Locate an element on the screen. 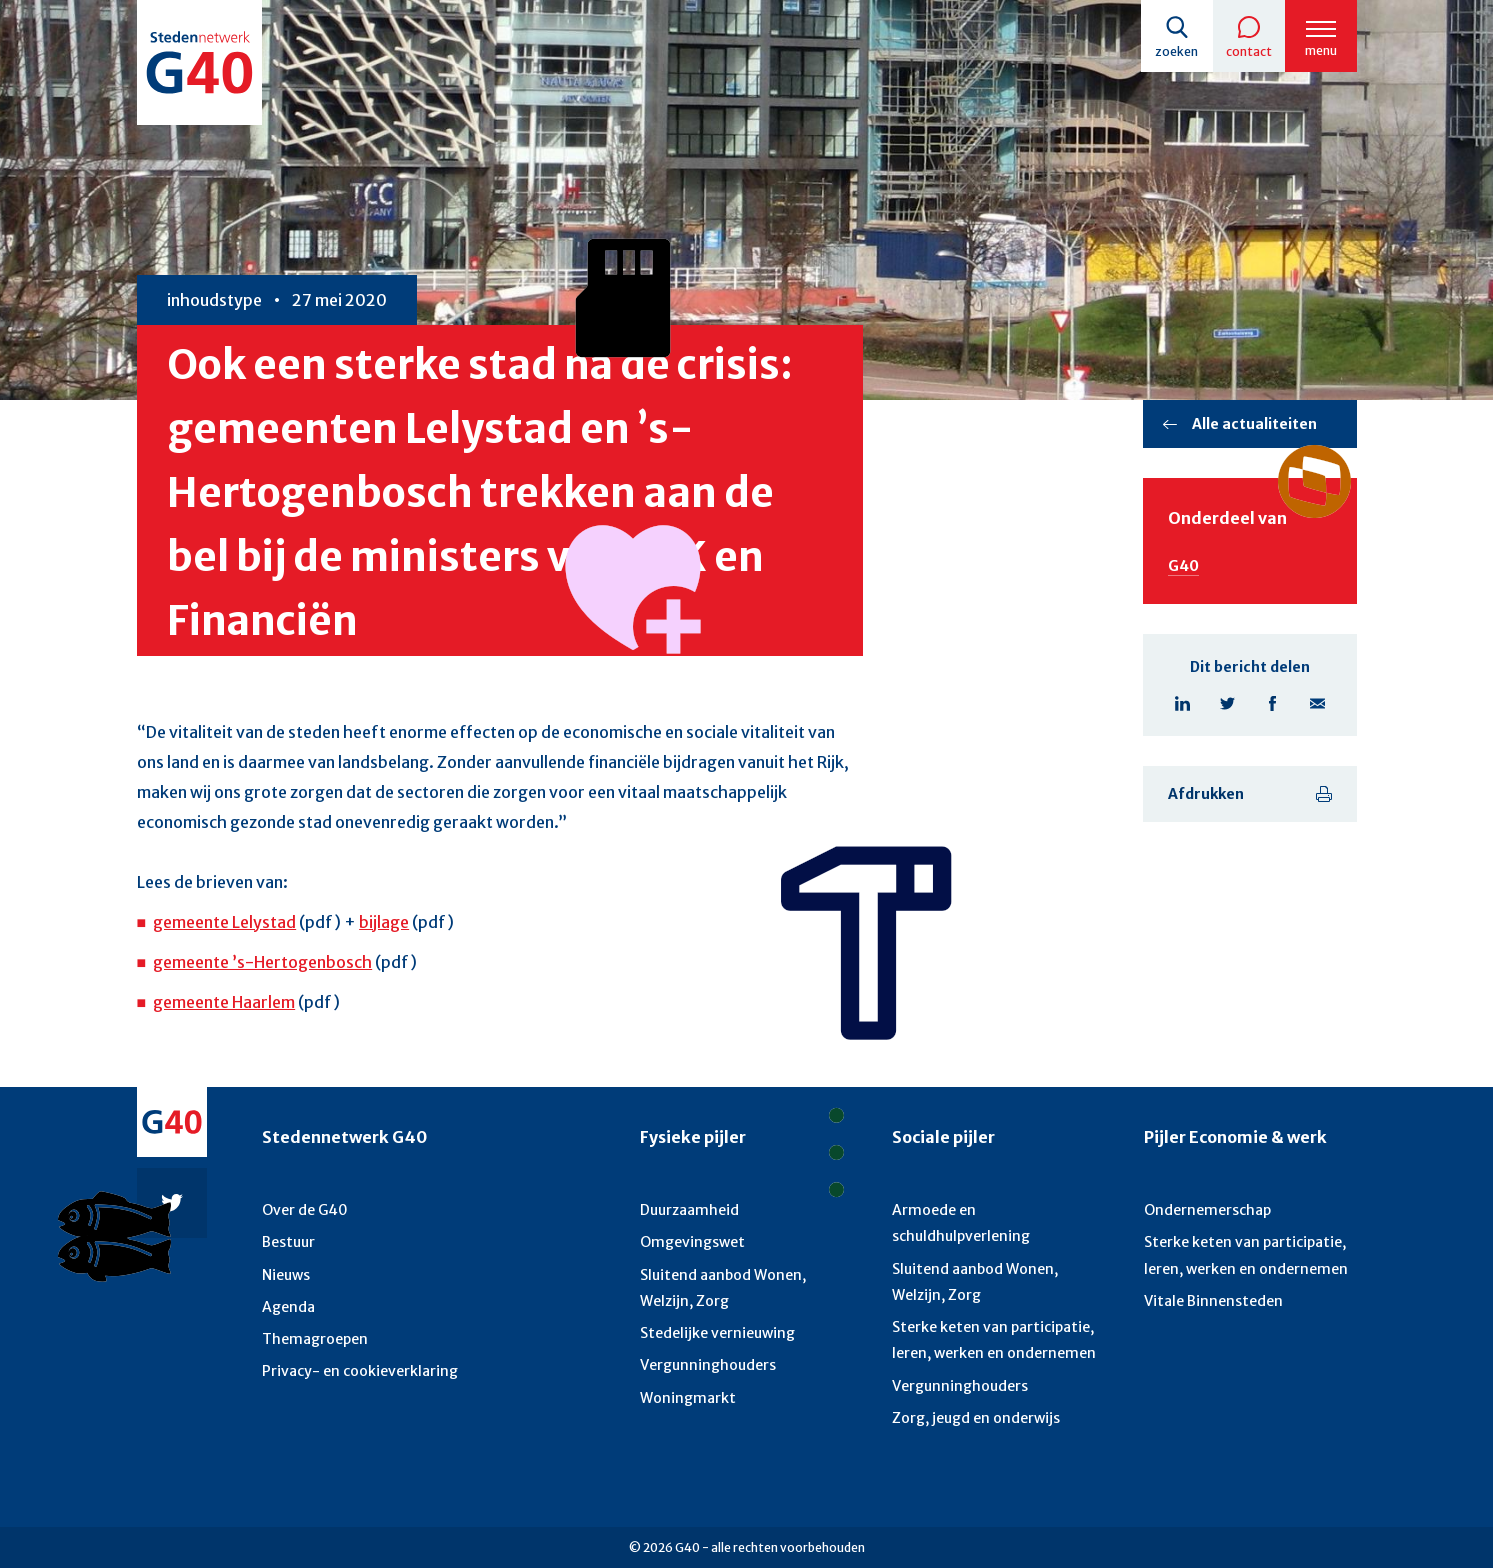 The height and width of the screenshot is (1568, 1493). access design or building tools is located at coordinates (868, 938).